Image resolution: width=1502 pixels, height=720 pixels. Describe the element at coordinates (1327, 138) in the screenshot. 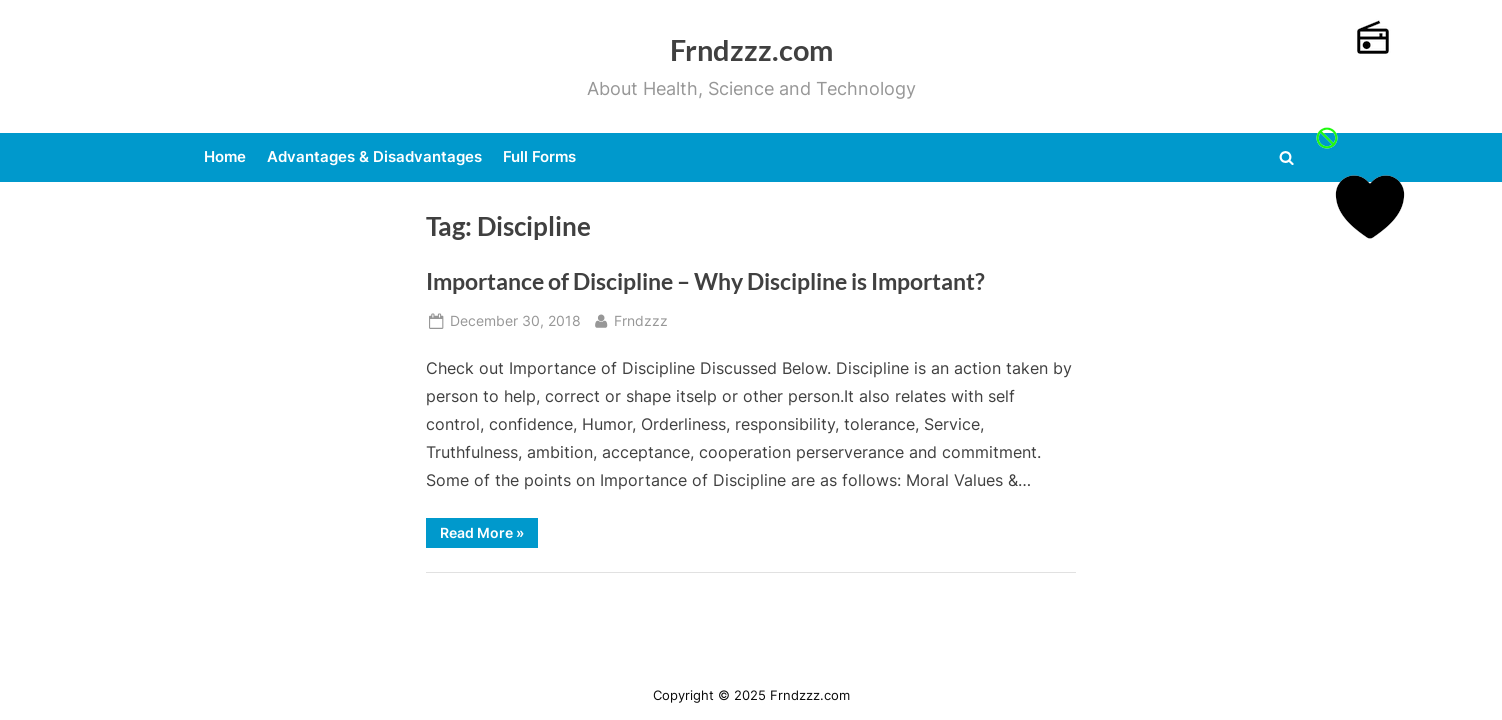

I see `indicates a blocked or prohibited action` at that location.